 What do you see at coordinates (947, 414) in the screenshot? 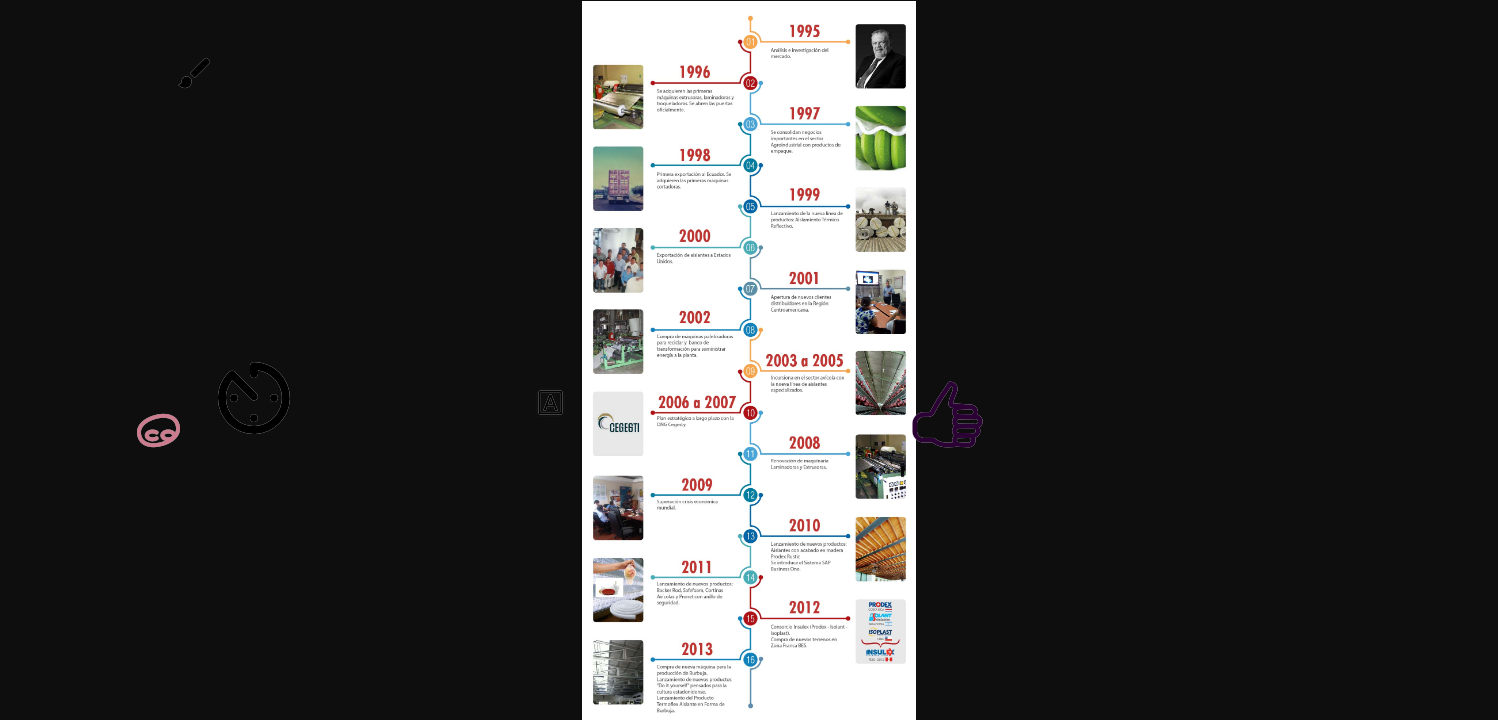
I see `like or upvote content` at bounding box center [947, 414].